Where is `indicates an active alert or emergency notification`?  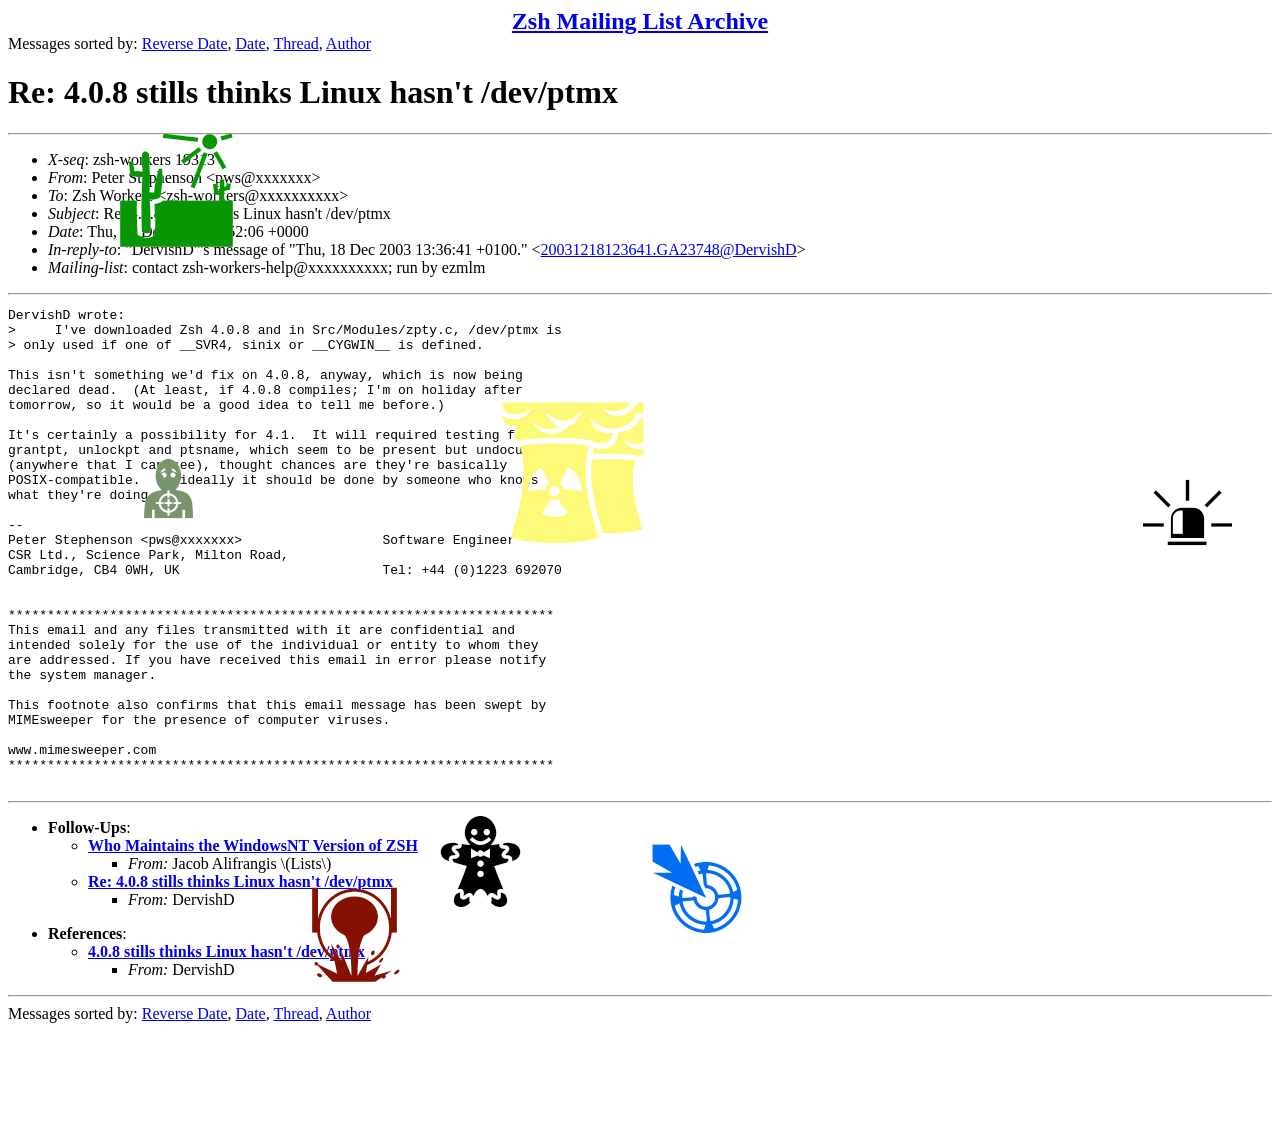
indicates an active alert or emergency notification is located at coordinates (1187, 512).